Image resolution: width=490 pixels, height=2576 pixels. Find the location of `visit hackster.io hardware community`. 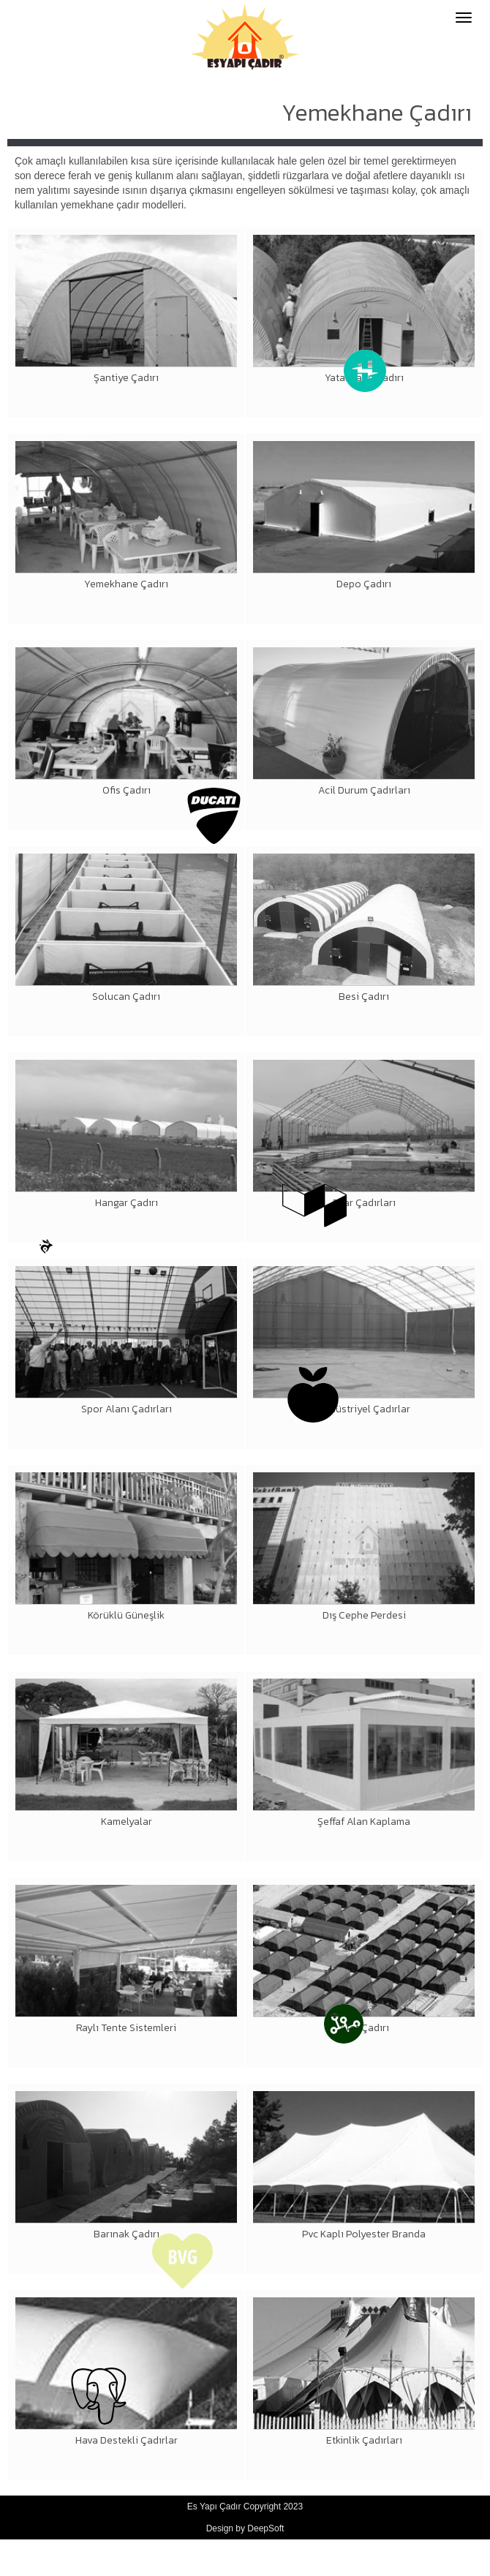

visit hackster.io hardware community is located at coordinates (365, 371).